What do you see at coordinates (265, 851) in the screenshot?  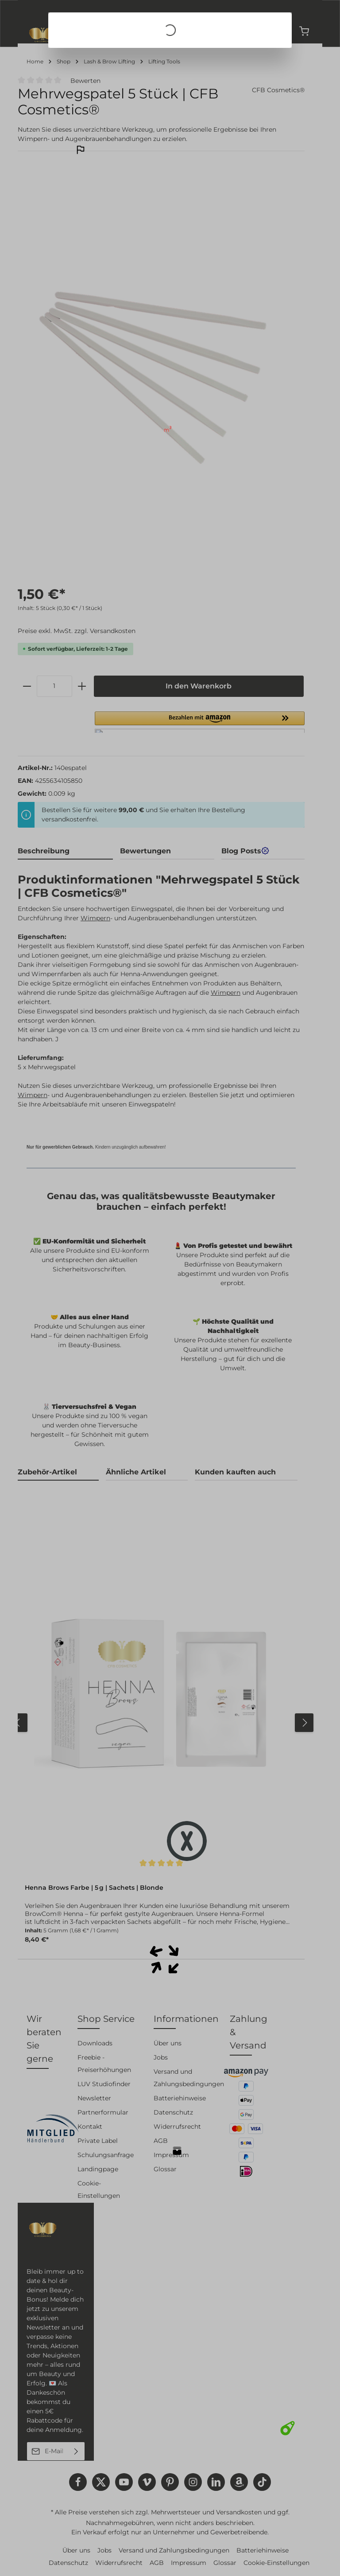 I see `view available discounts or promotions` at bounding box center [265, 851].